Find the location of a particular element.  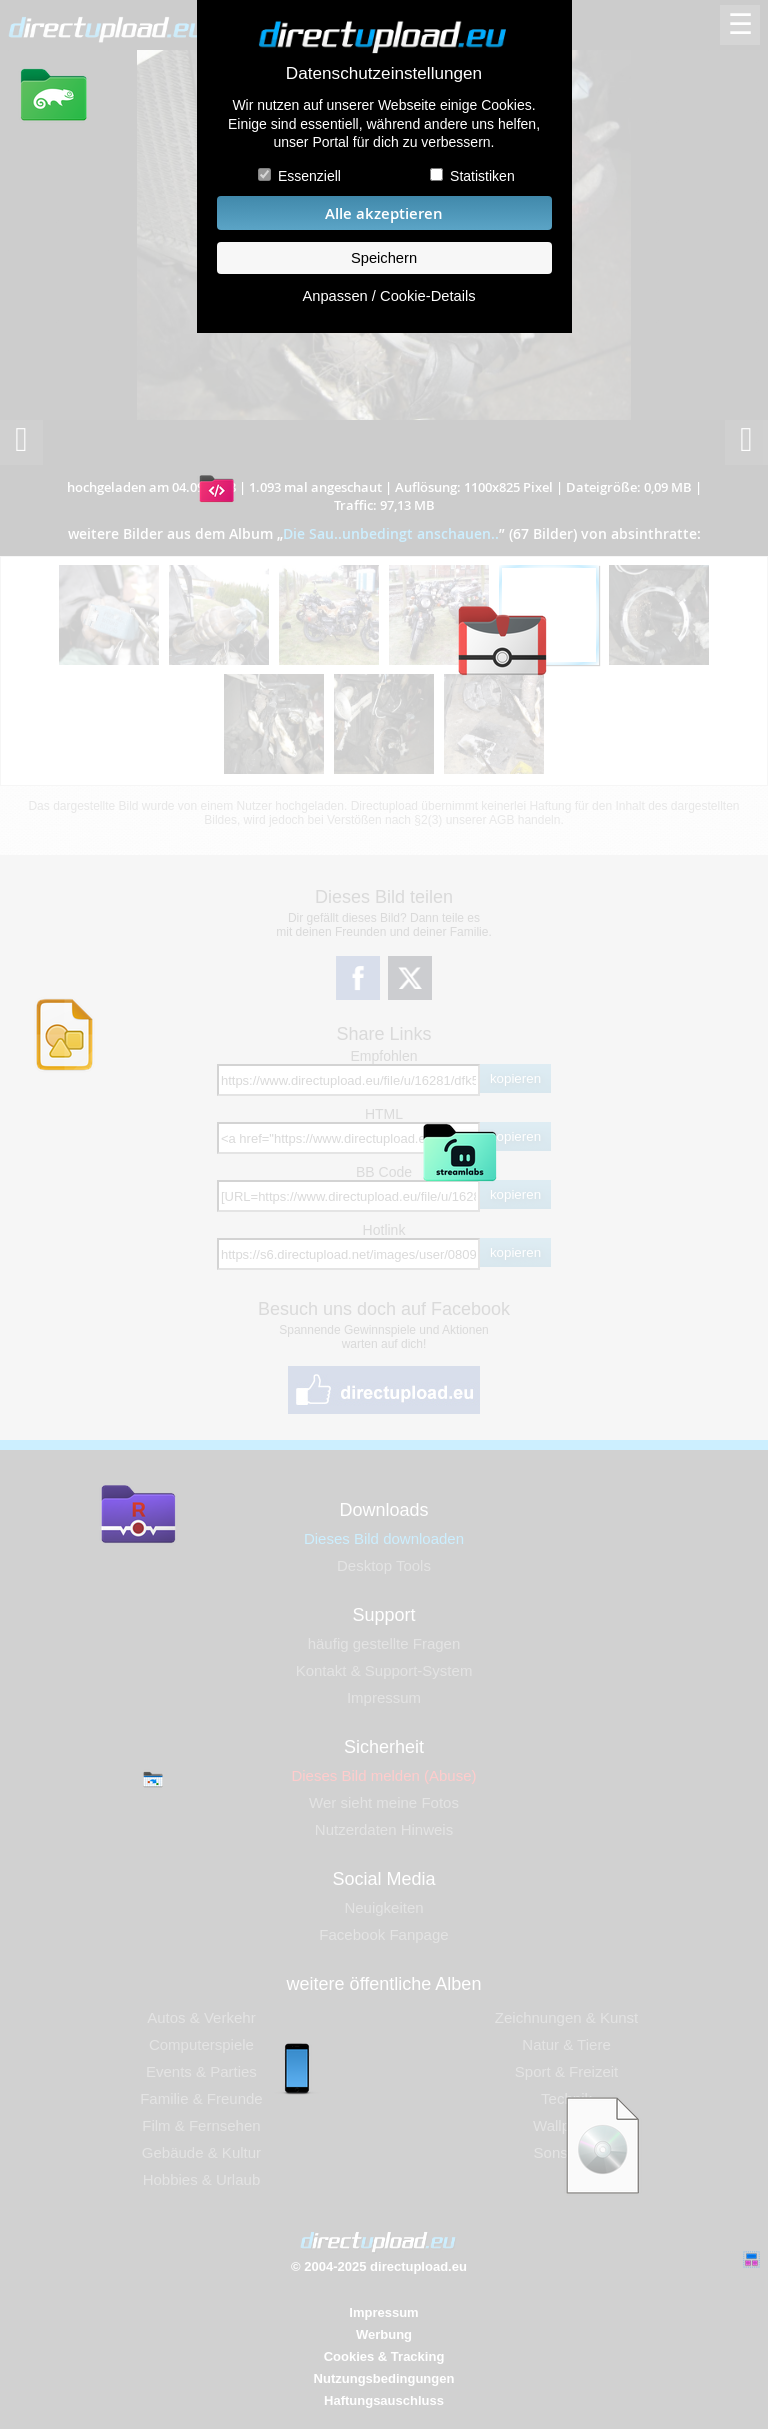

libreoffice draw template file is located at coordinates (64, 1034).